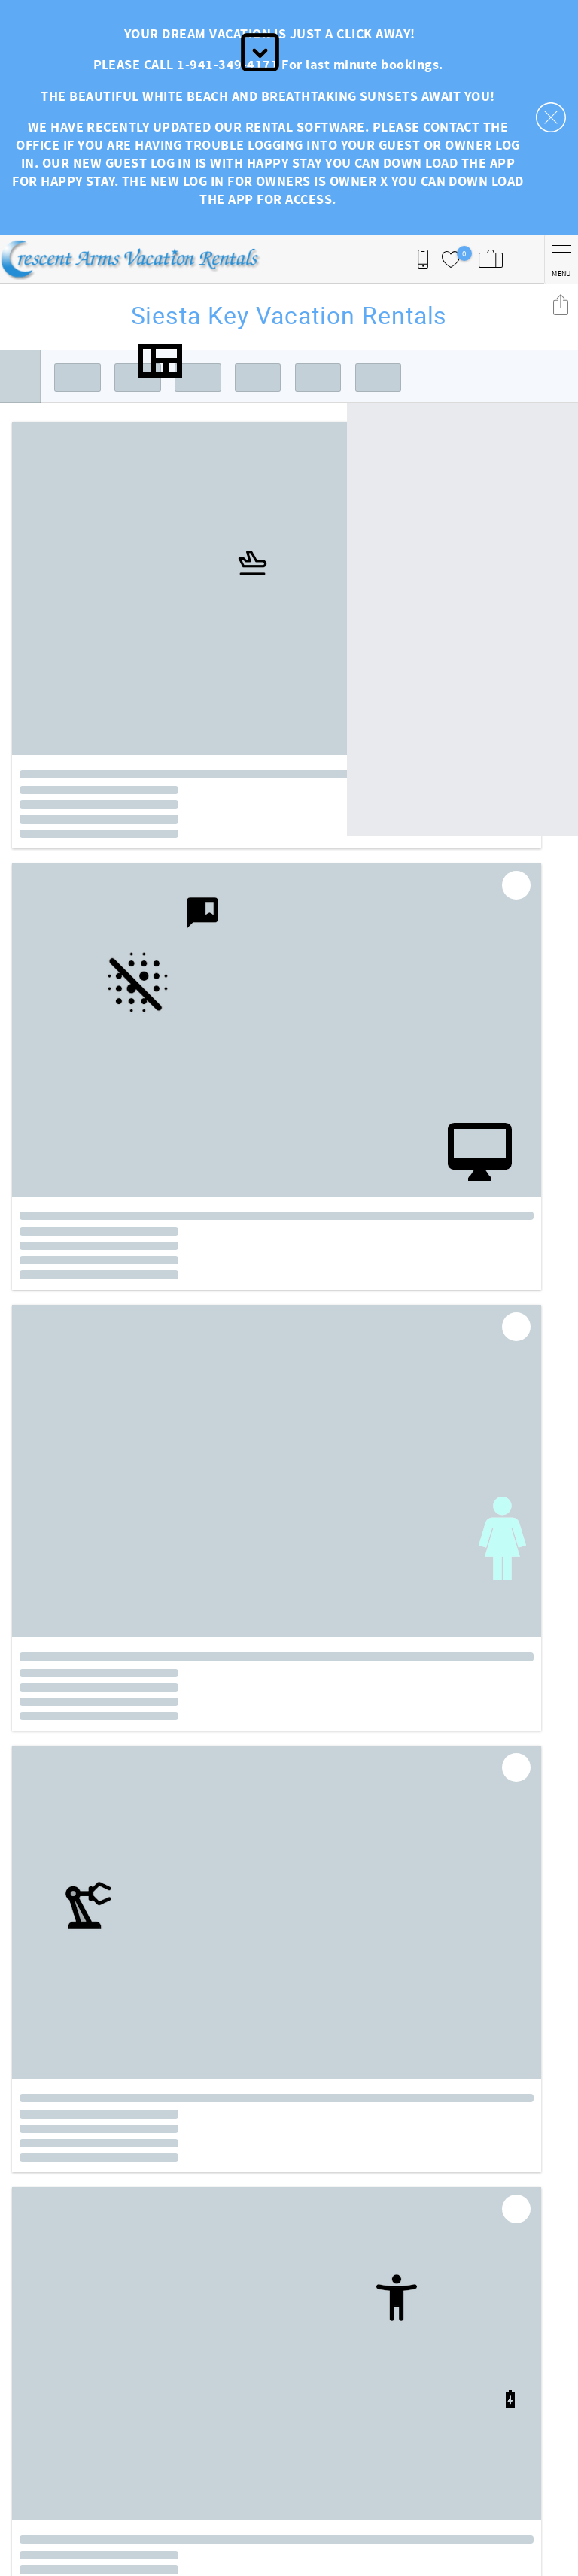  What do you see at coordinates (252, 562) in the screenshot?
I see `indicates flight currently in progress` at bounding box center [252, 562].